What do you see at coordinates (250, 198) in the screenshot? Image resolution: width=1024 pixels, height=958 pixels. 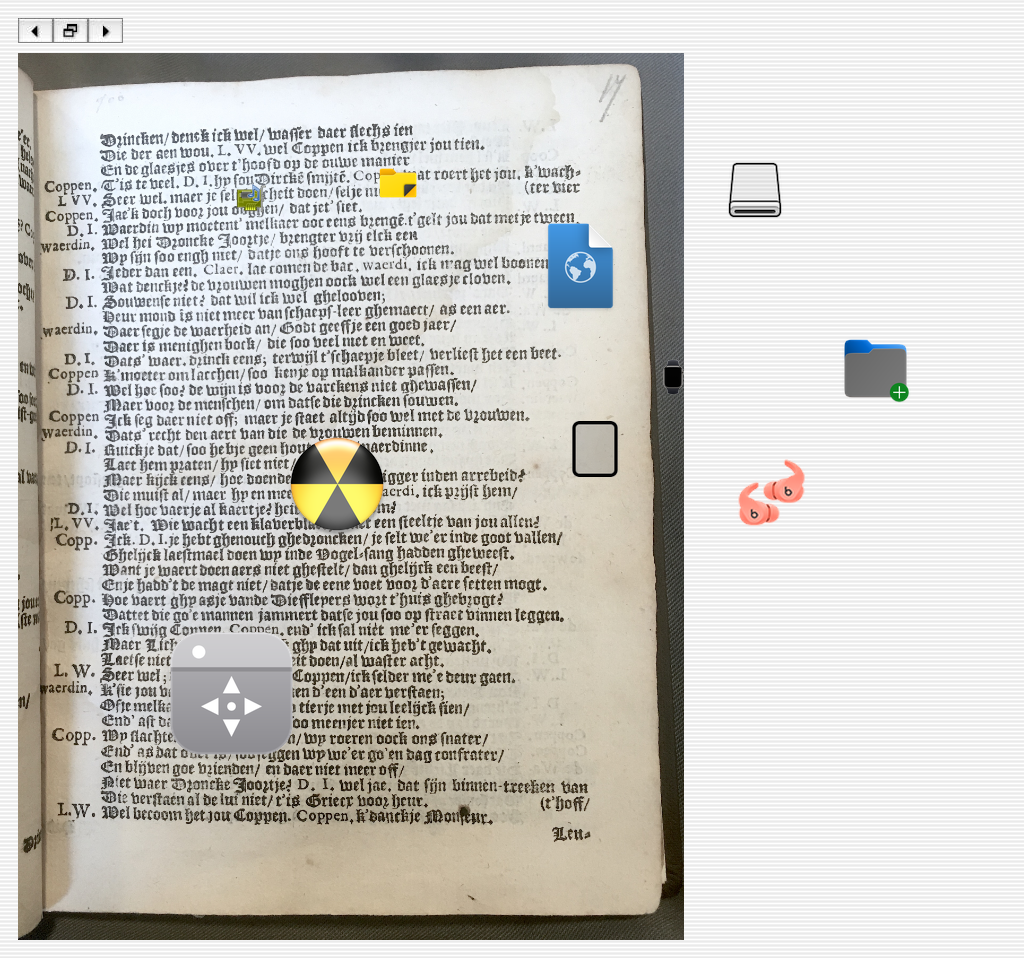 I see `audio or sound card hardware device` at bounding box center [250, 198].